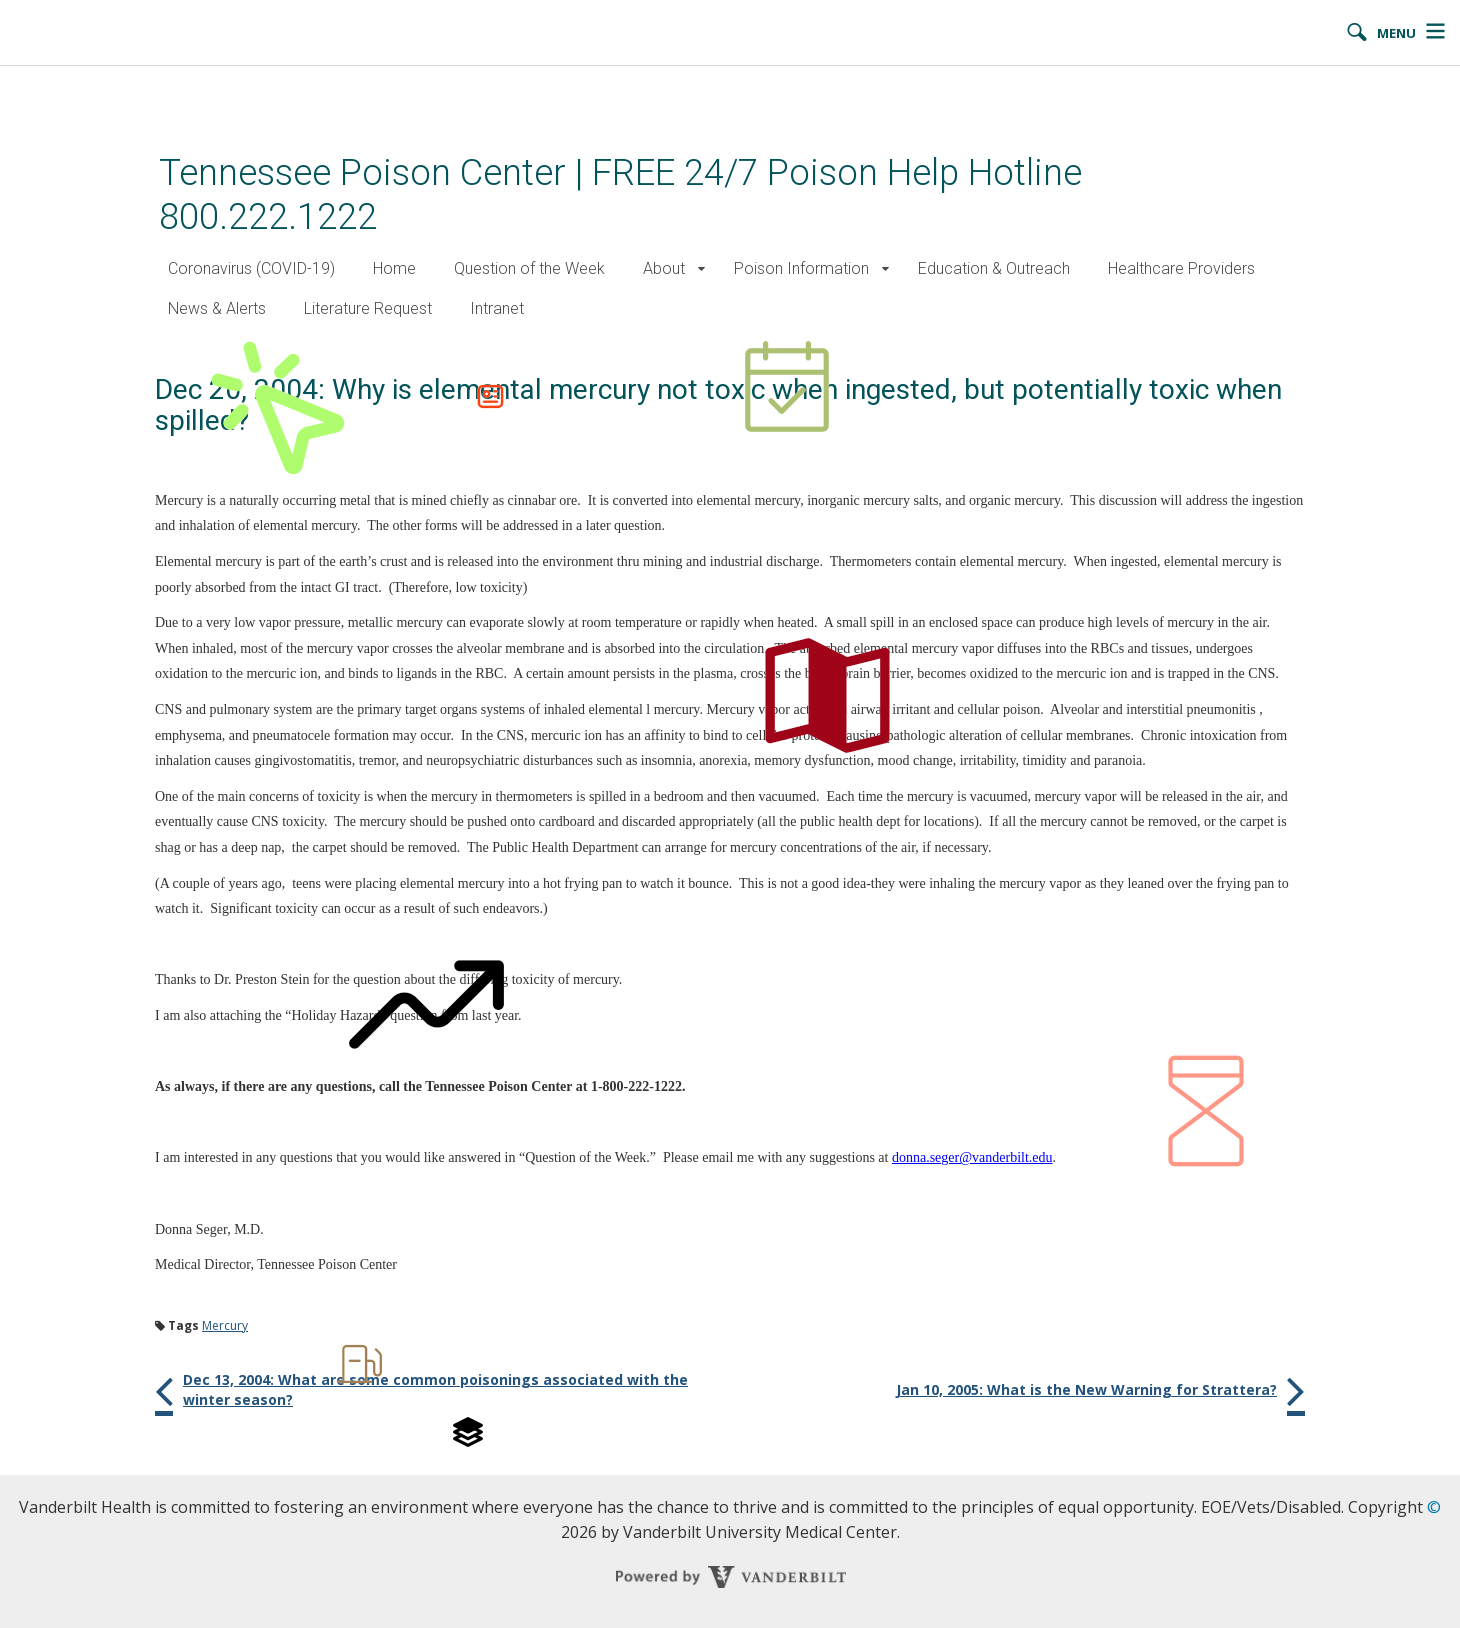  I want to click on view your profile or identification card, so click(490, 396).